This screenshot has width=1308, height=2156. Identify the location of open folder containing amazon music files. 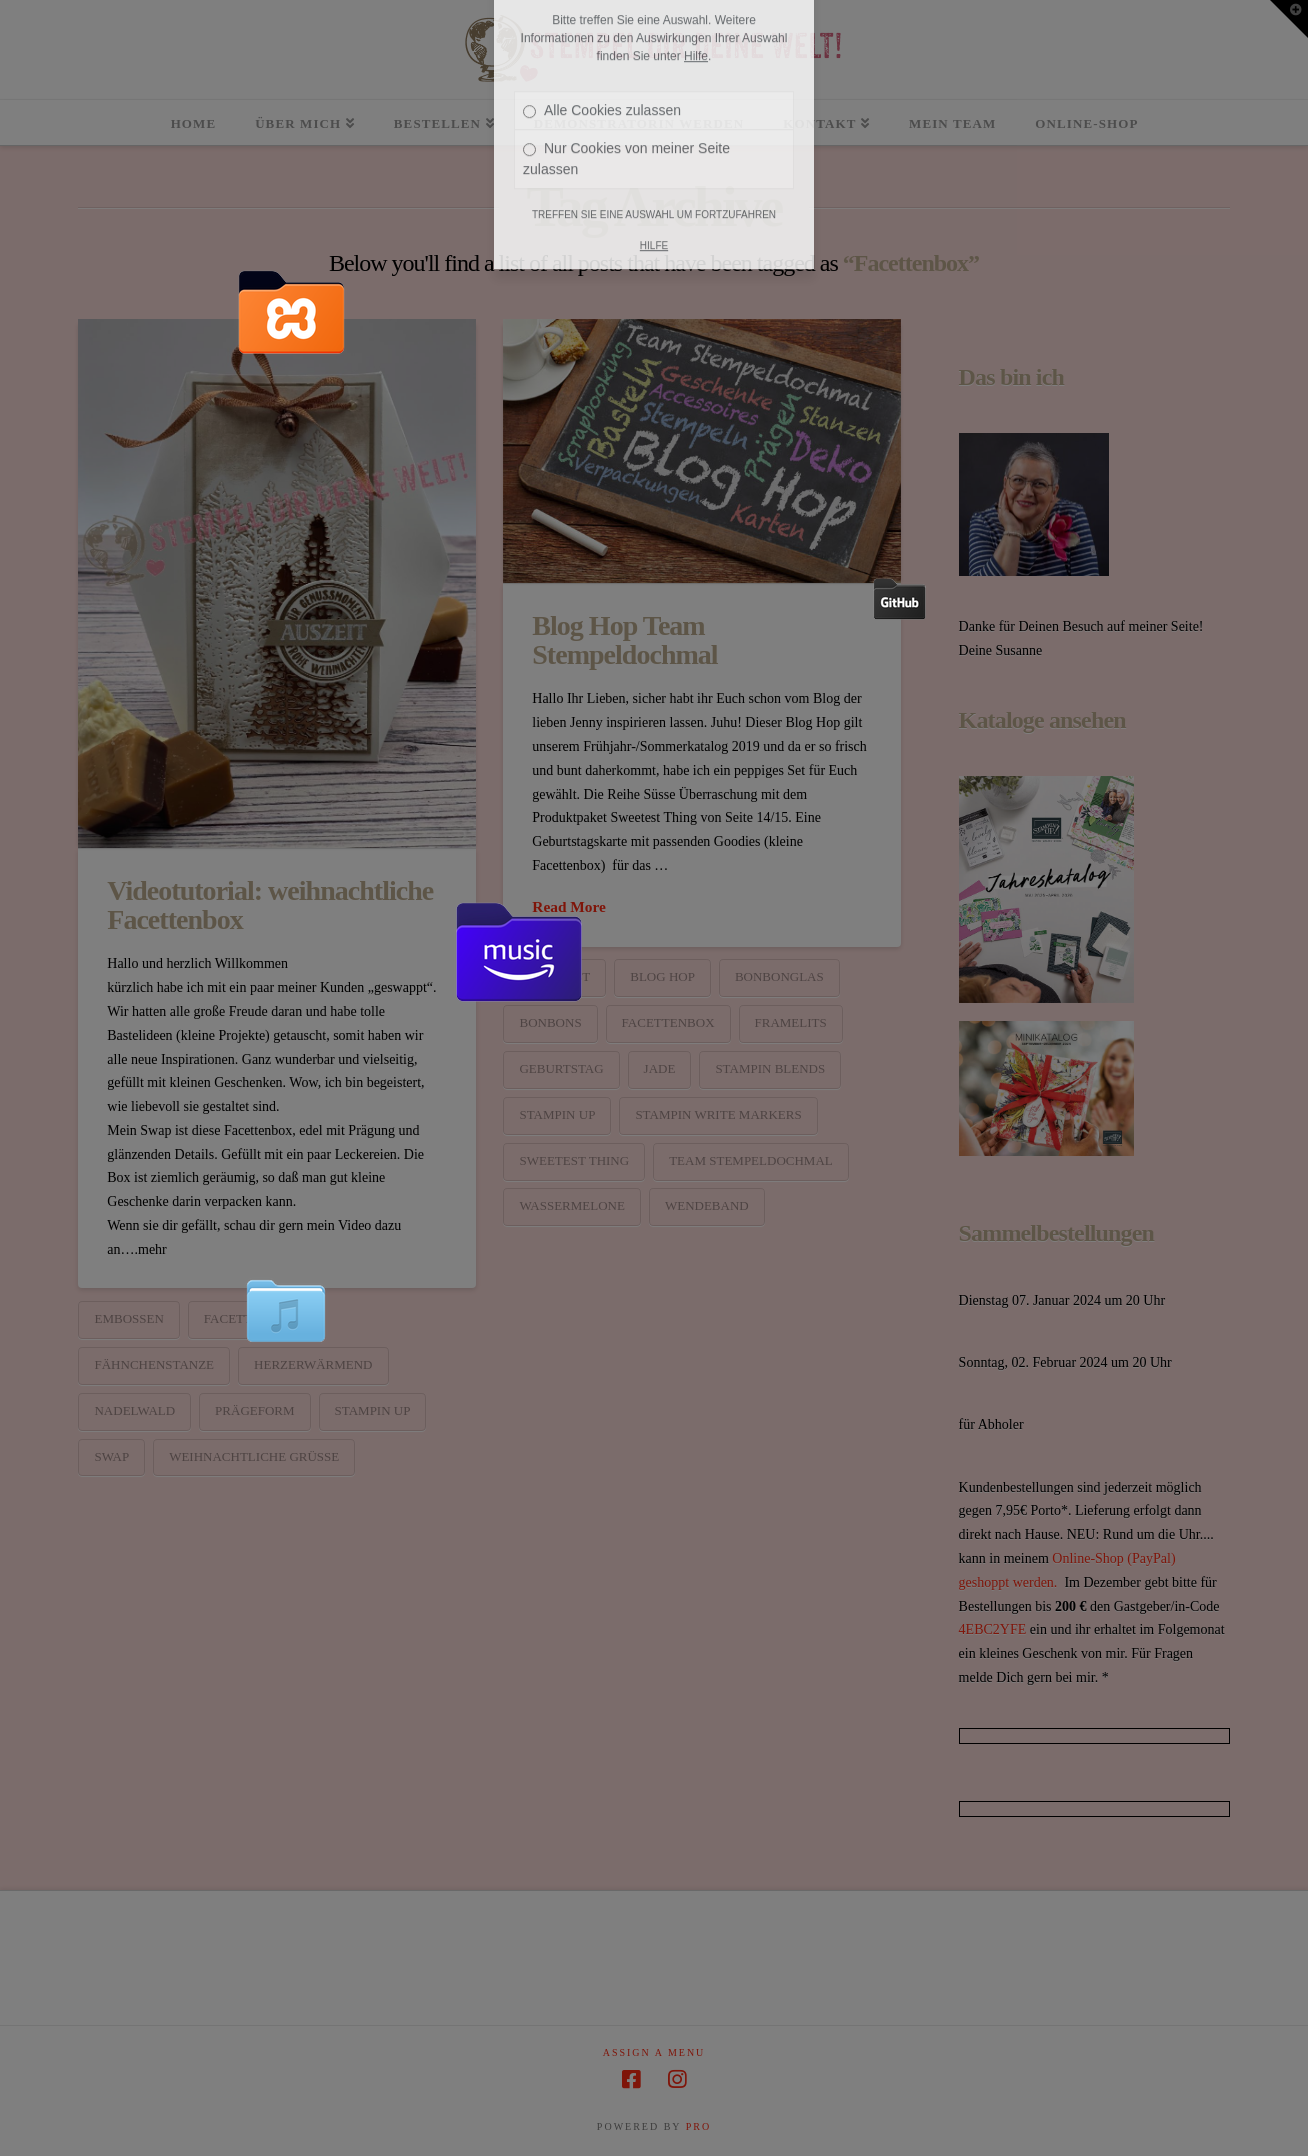
(518, 955).